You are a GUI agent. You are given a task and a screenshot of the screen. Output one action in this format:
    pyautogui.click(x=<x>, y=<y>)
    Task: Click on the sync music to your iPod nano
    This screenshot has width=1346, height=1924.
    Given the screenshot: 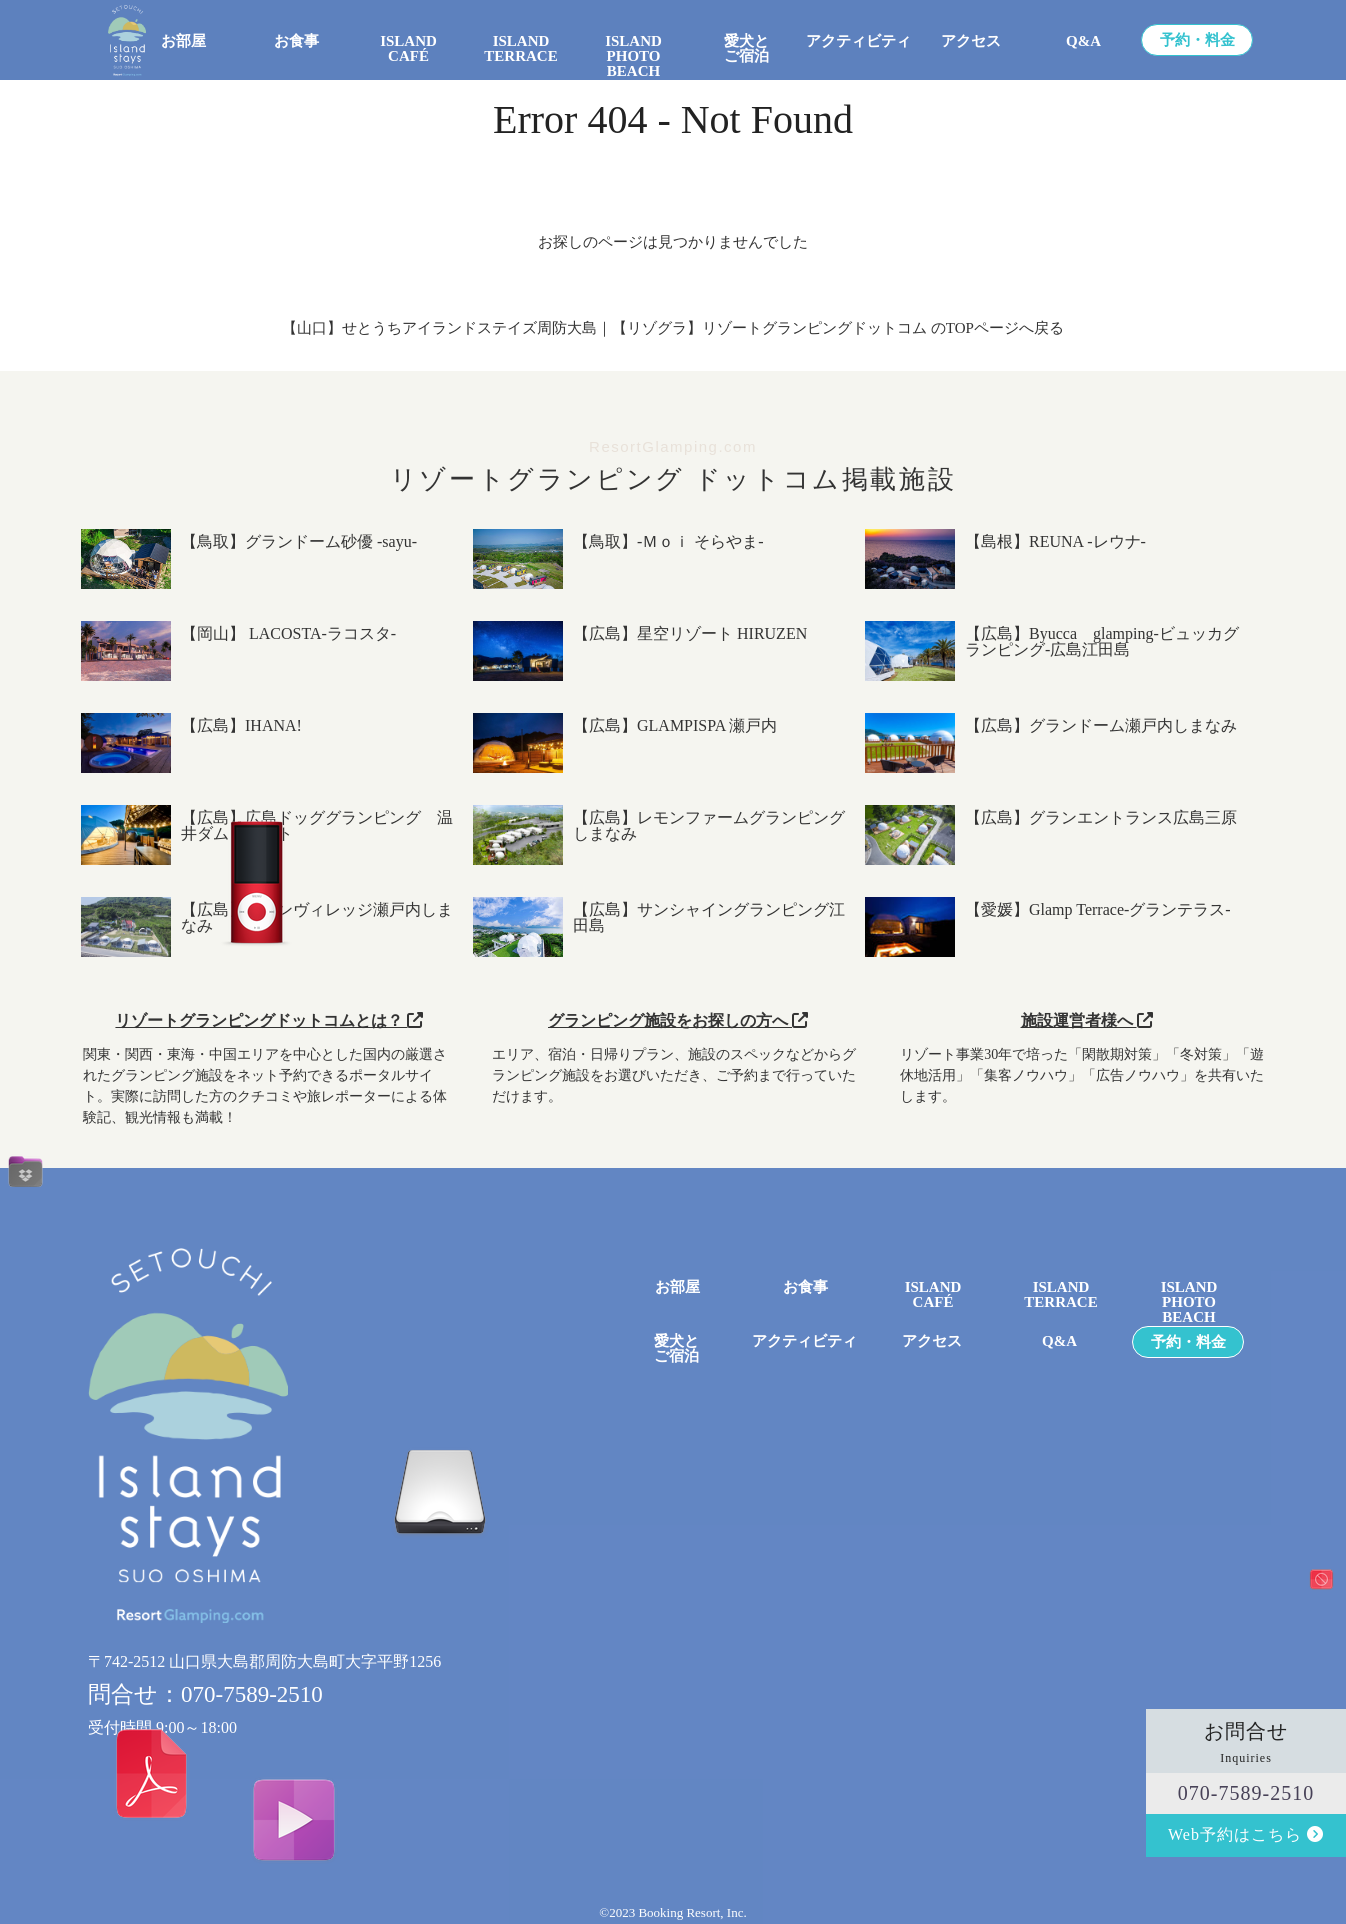 What is the action you would take?
    pyautogui.click(x=256, y=884)
    